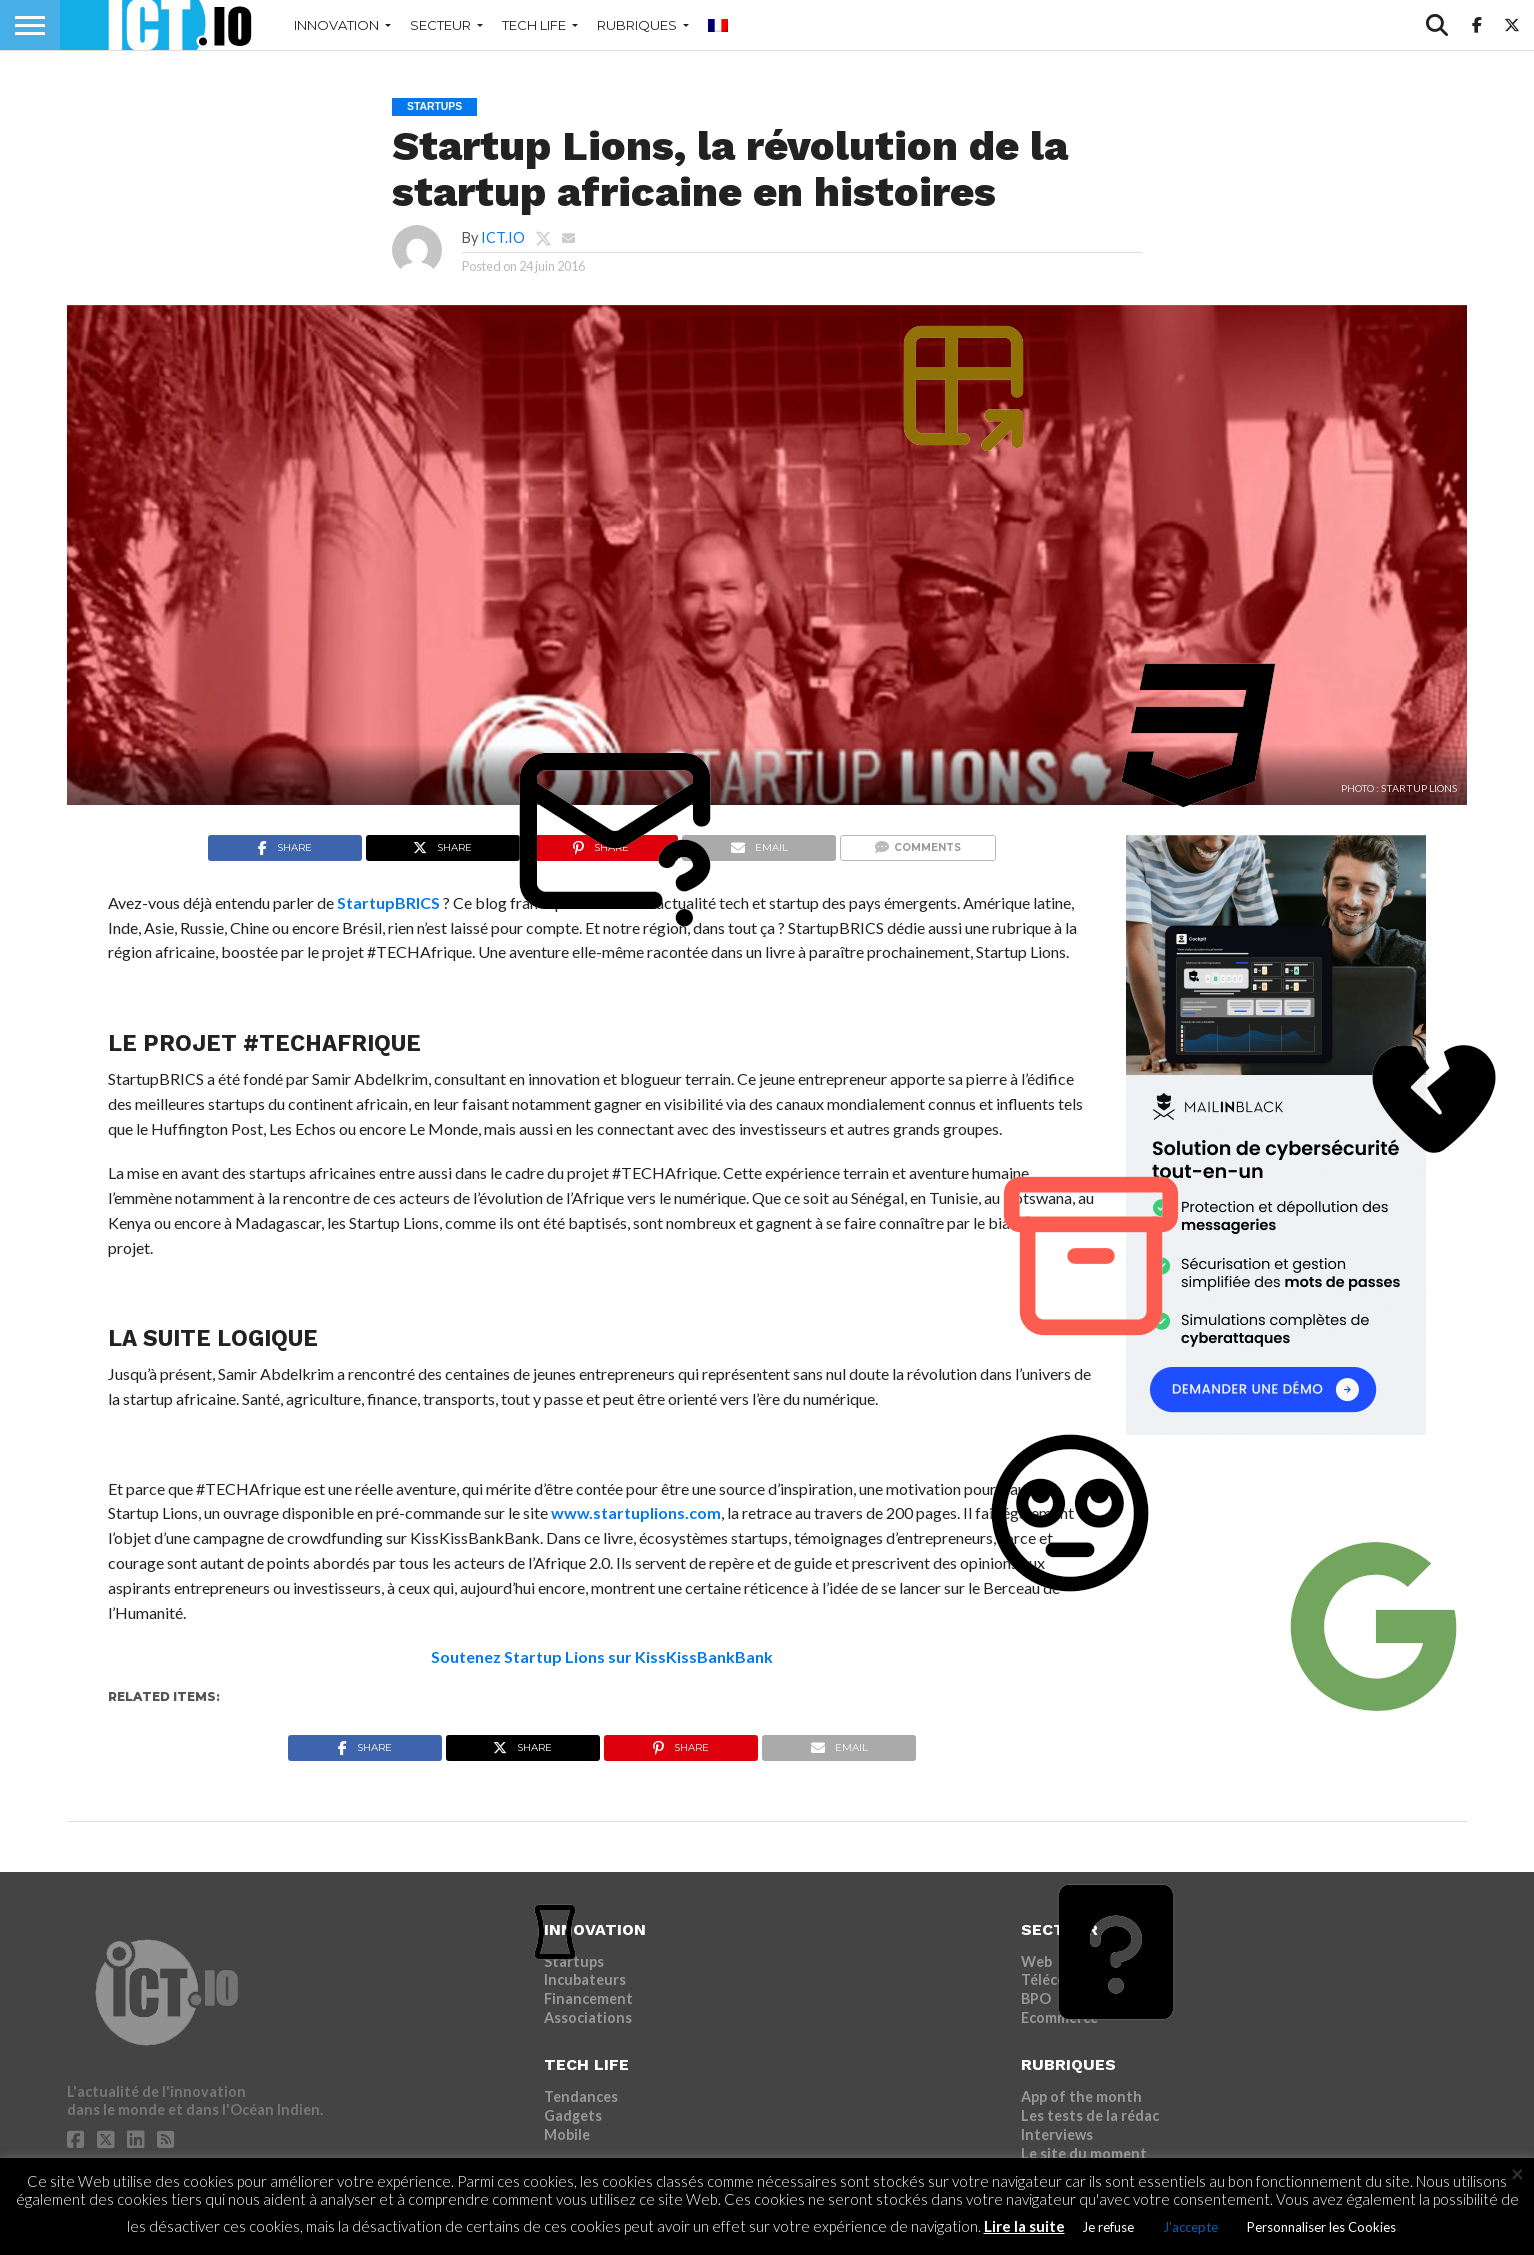 The image size is (1534, 2255). I want to click on access email help or support, so click(615, 831).